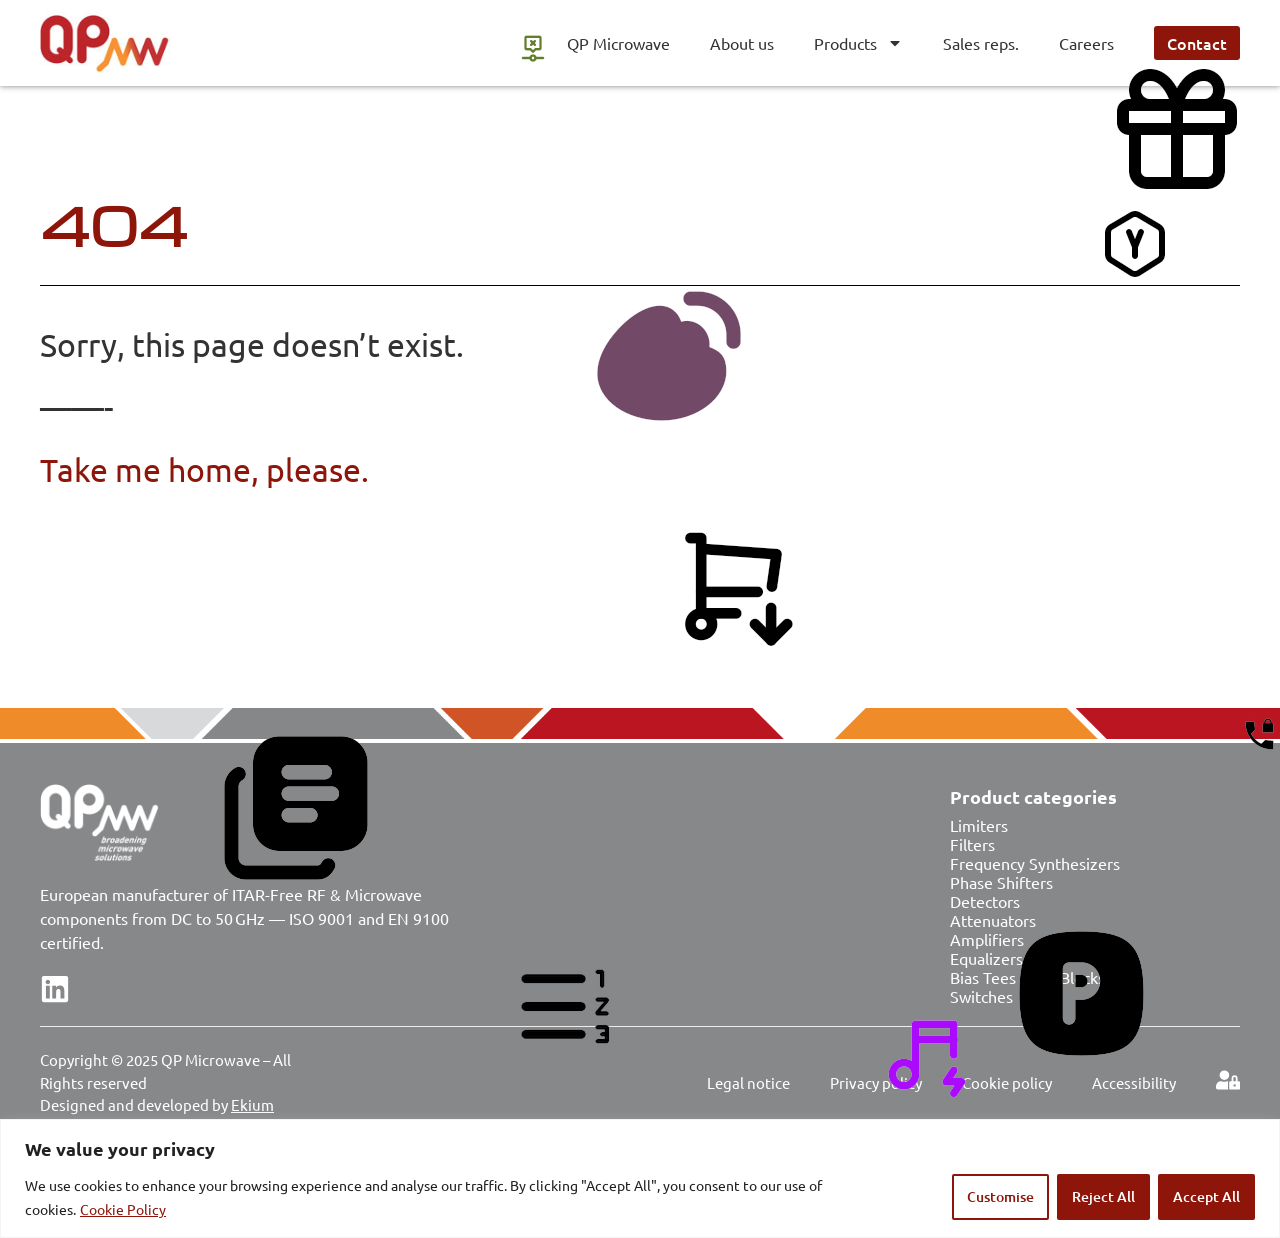 The width and height of the screenshot is (1280, 1238). What do you see at coordinates (733, 586) in the screenshot?
I see `download or export shopping cart contents` at bounding box center [733, 586].